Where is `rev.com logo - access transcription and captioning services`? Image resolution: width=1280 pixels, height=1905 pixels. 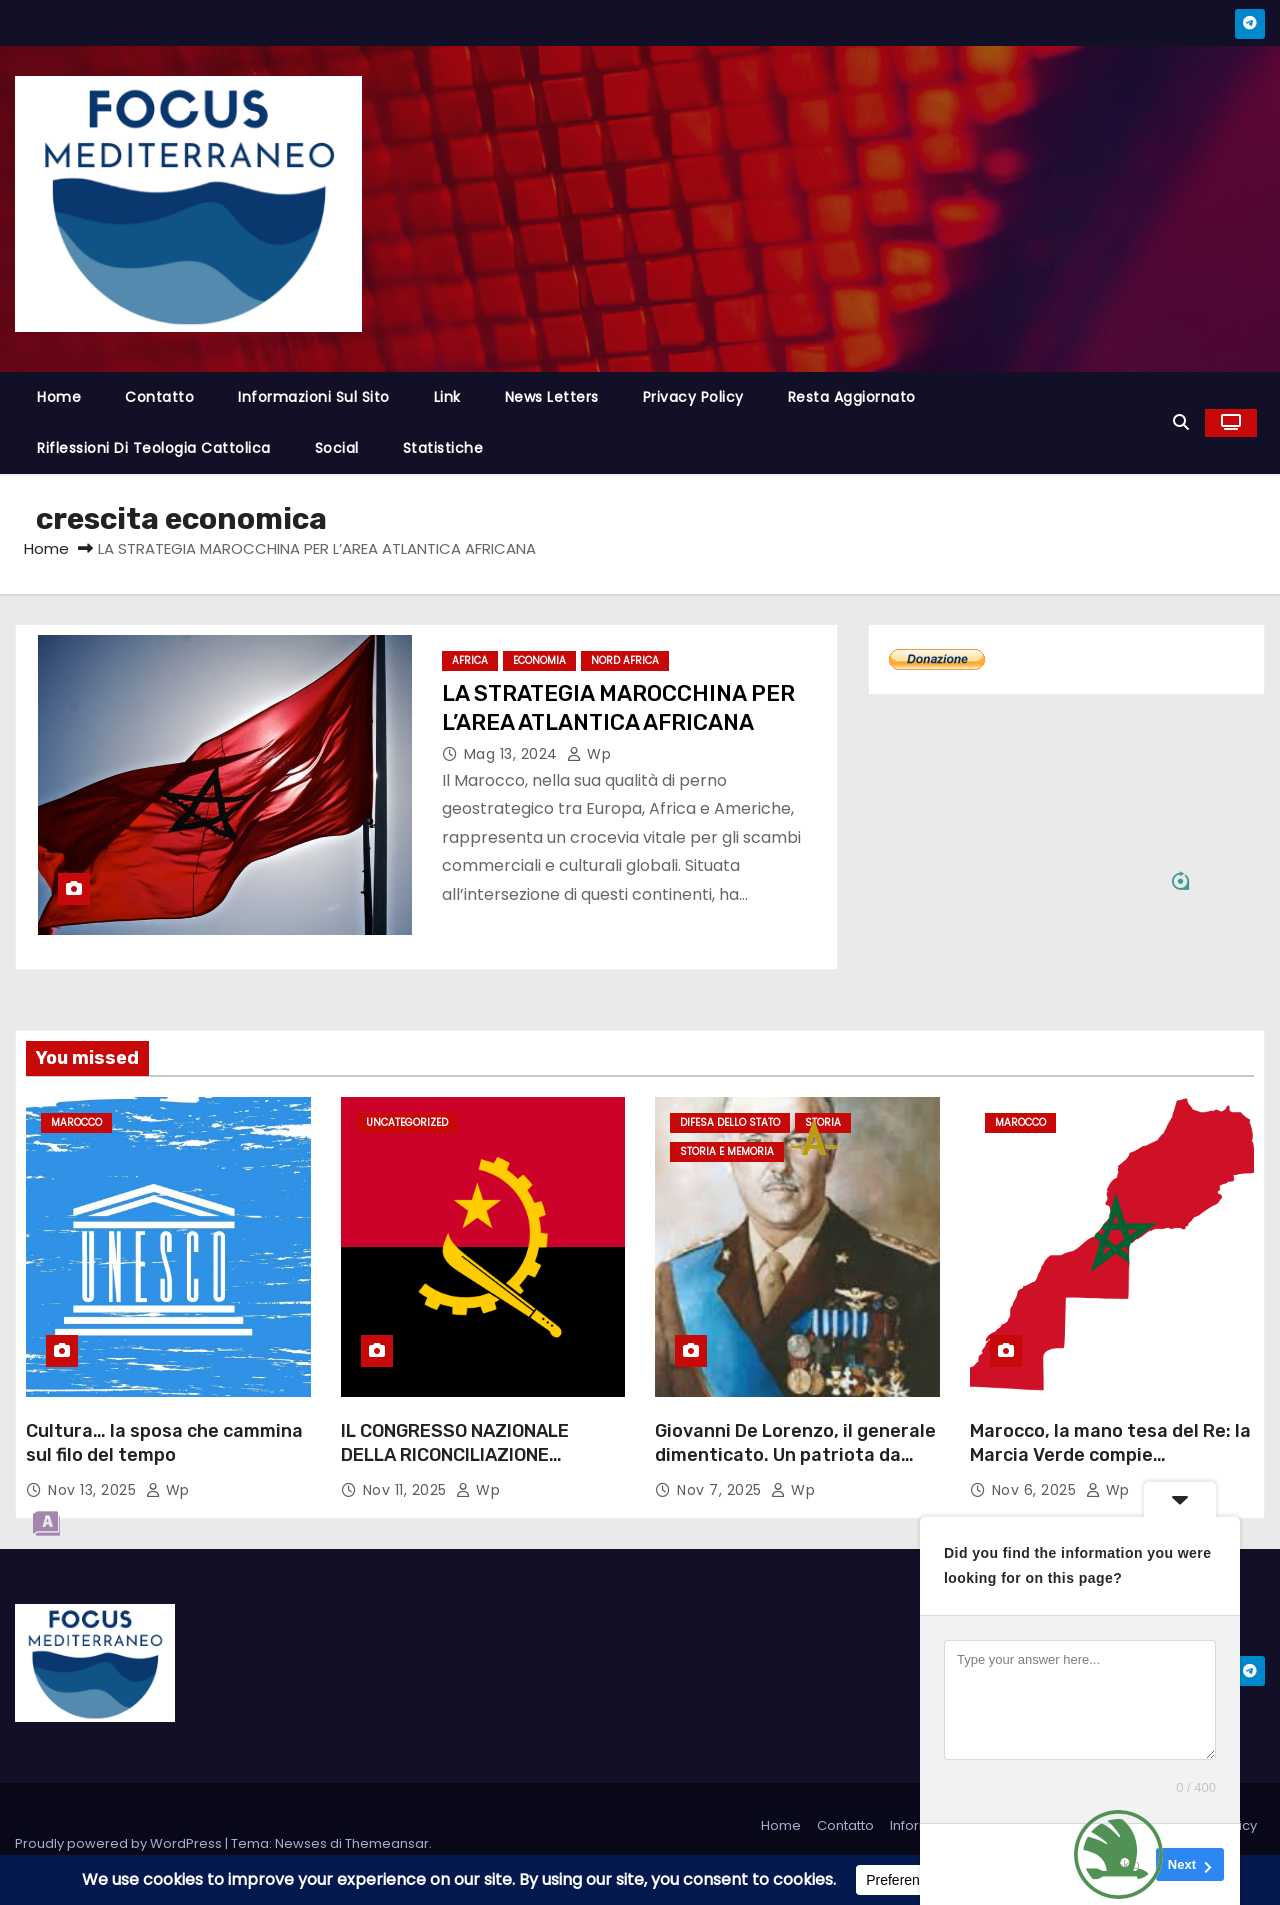 rev.com logo - access transcription and captioning services is located at coordinates (1180, 880).